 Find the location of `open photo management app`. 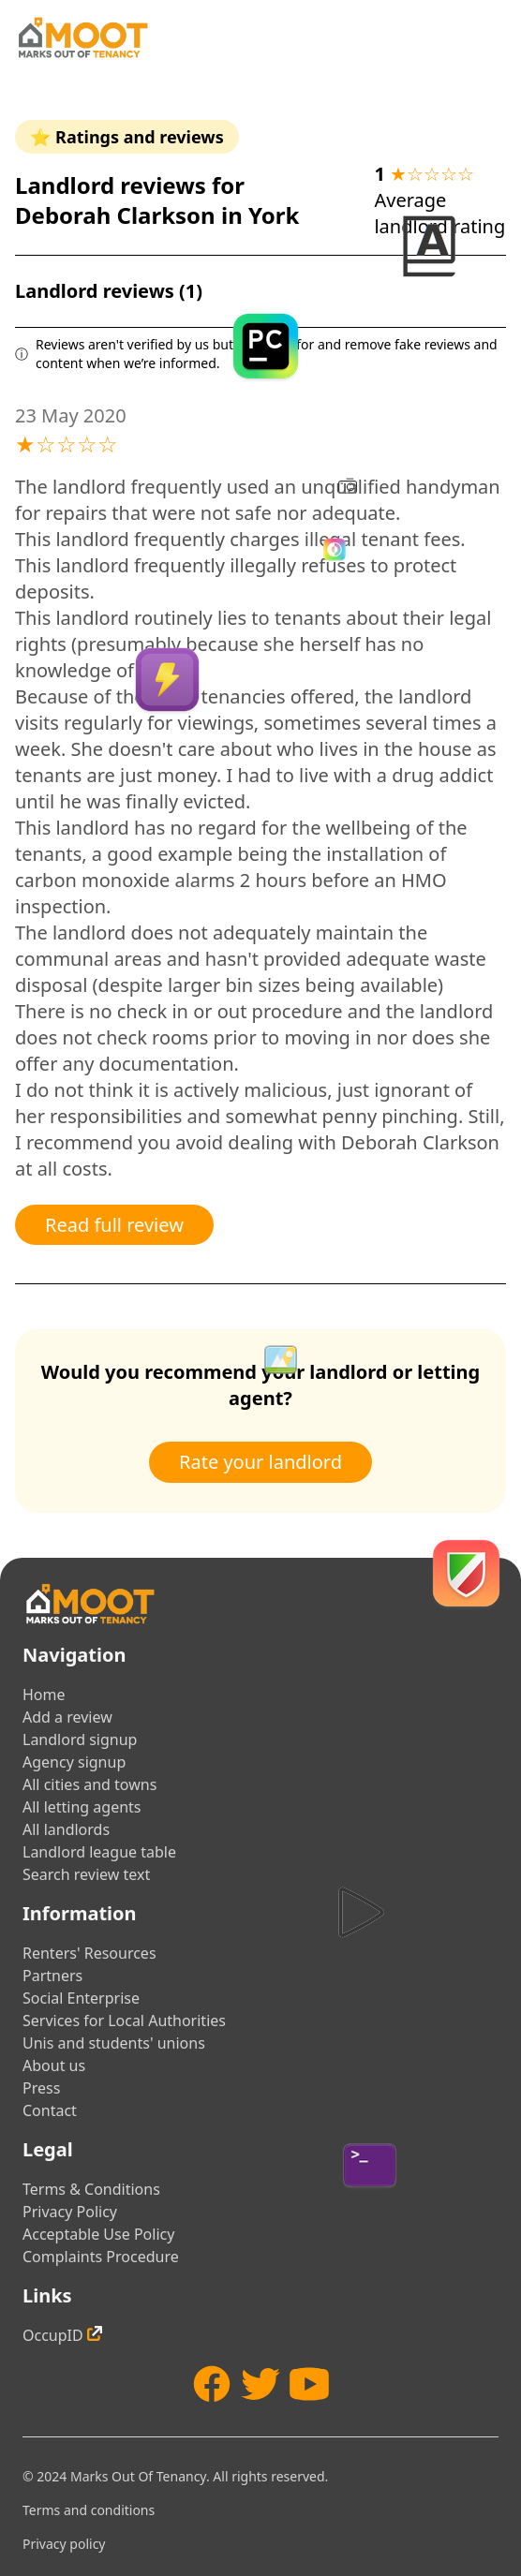

open photo management app is located at coordinates (348, 485).